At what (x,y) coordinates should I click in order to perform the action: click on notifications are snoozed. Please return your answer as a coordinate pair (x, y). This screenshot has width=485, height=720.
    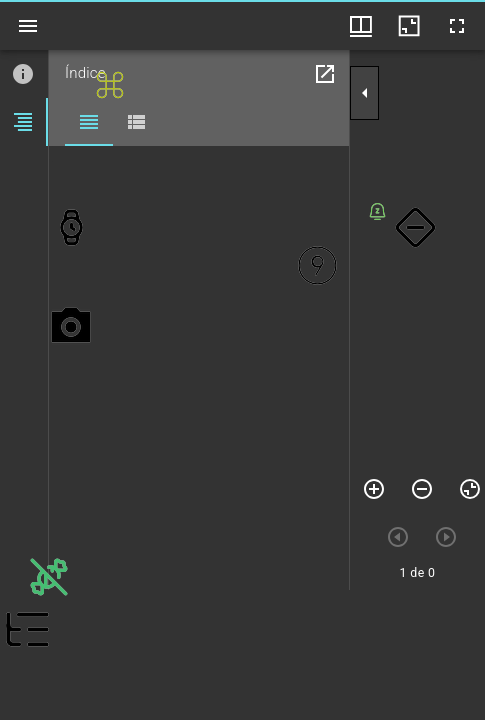
    Looking at the image, I should click on (377, 211).